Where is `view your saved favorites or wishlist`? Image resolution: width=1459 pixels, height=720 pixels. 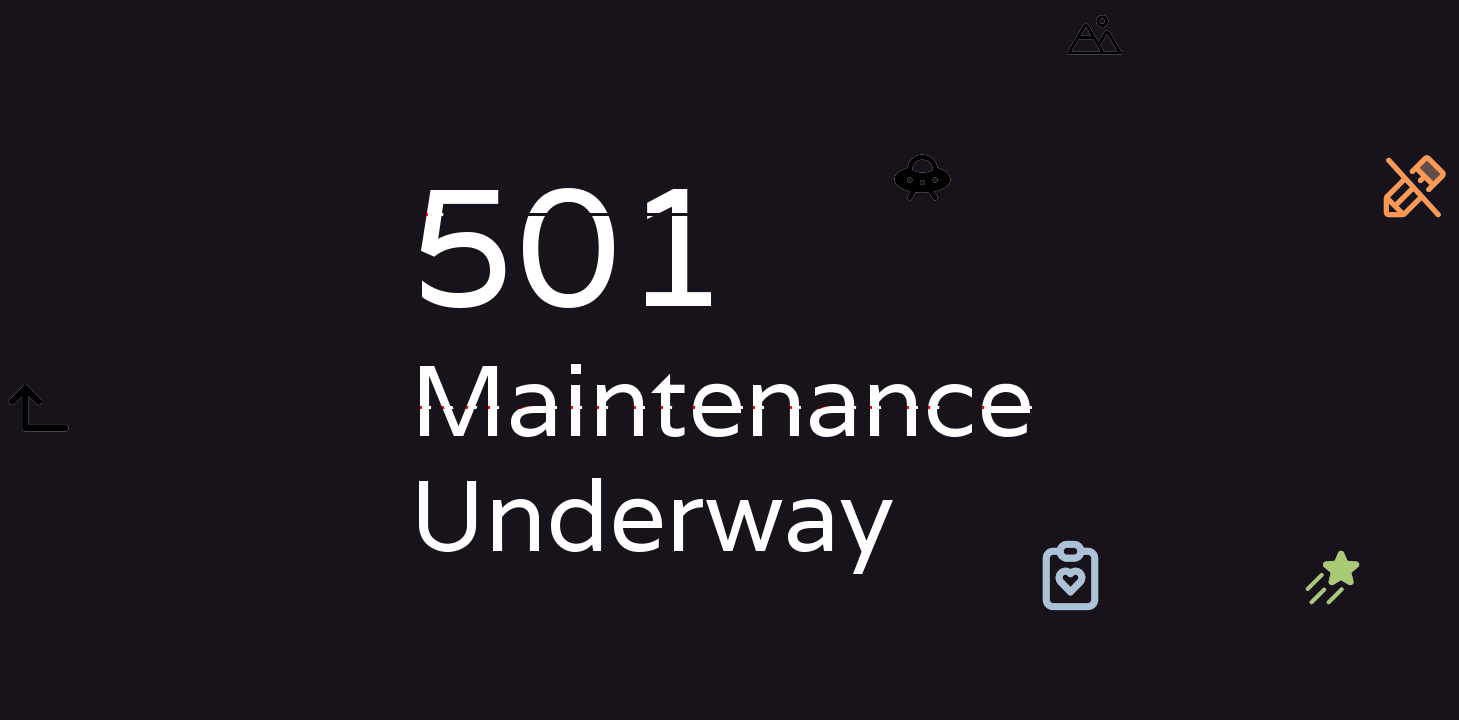 view your saved favorites or wishlist is located at coordinates (1070, 575).